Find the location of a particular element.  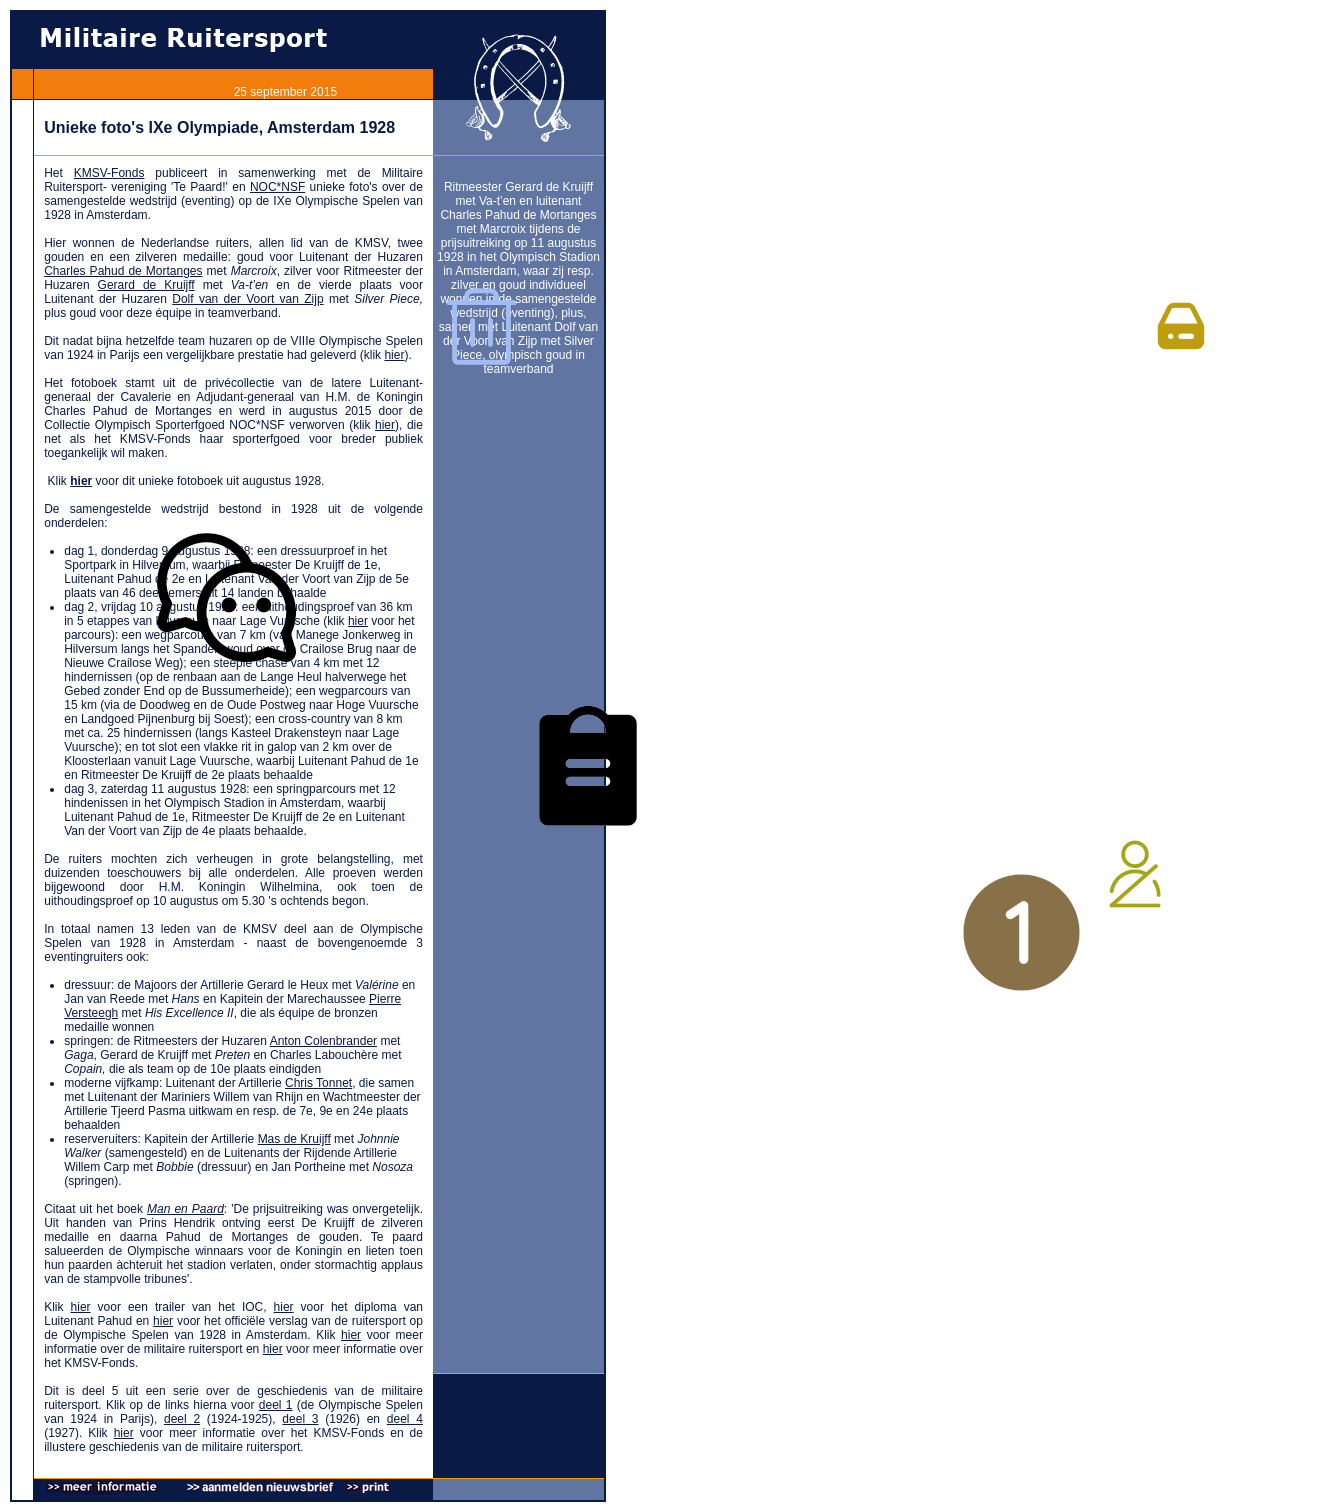

delete selected item is located at coordinates (481, 329).